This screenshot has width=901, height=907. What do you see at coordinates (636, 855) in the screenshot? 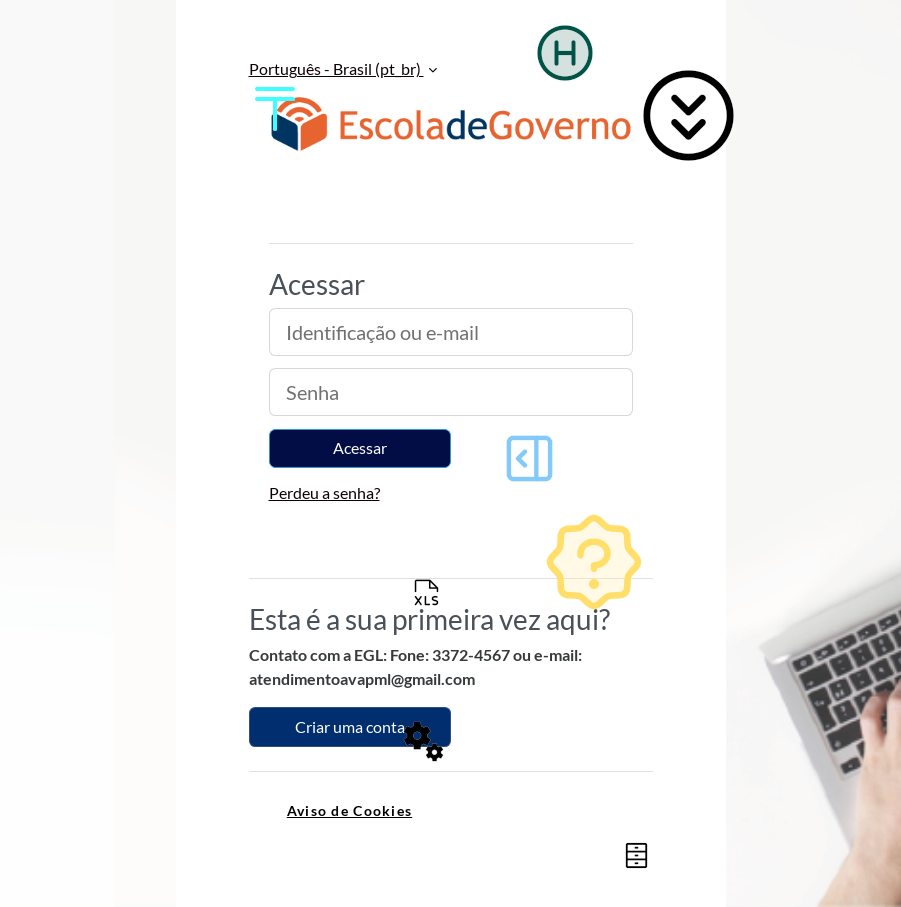
I see `browse furniture or home decor items` at bounding box center [636, 855].